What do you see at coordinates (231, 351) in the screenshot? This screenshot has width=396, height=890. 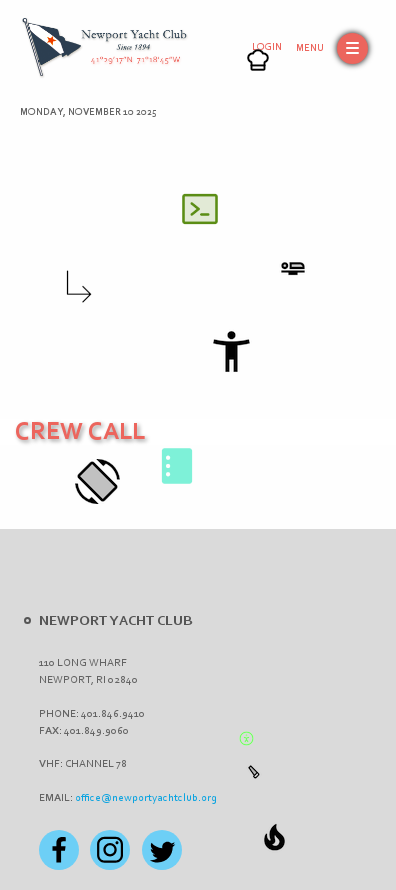 I see `access accessibility settings` at bounding box center [231, 351].